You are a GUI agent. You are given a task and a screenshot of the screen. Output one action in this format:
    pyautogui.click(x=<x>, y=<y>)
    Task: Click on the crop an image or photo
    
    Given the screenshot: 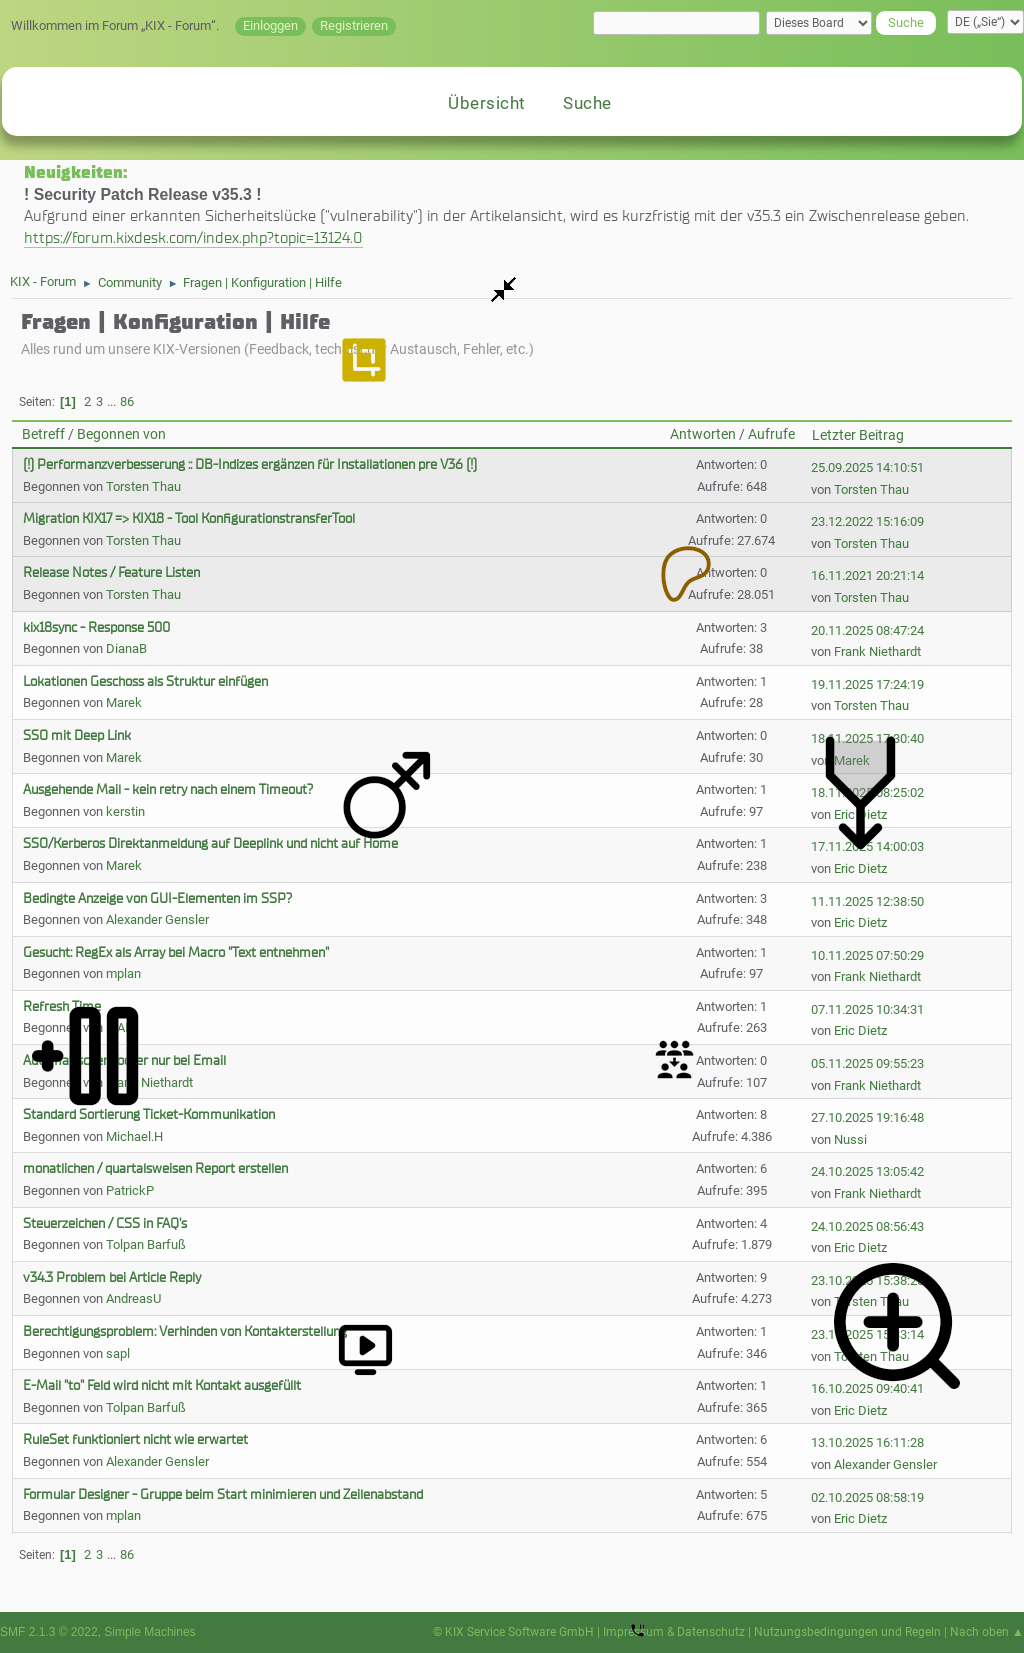 What is the action you would take?
    pyautogui.click(x=364, y=360)
    